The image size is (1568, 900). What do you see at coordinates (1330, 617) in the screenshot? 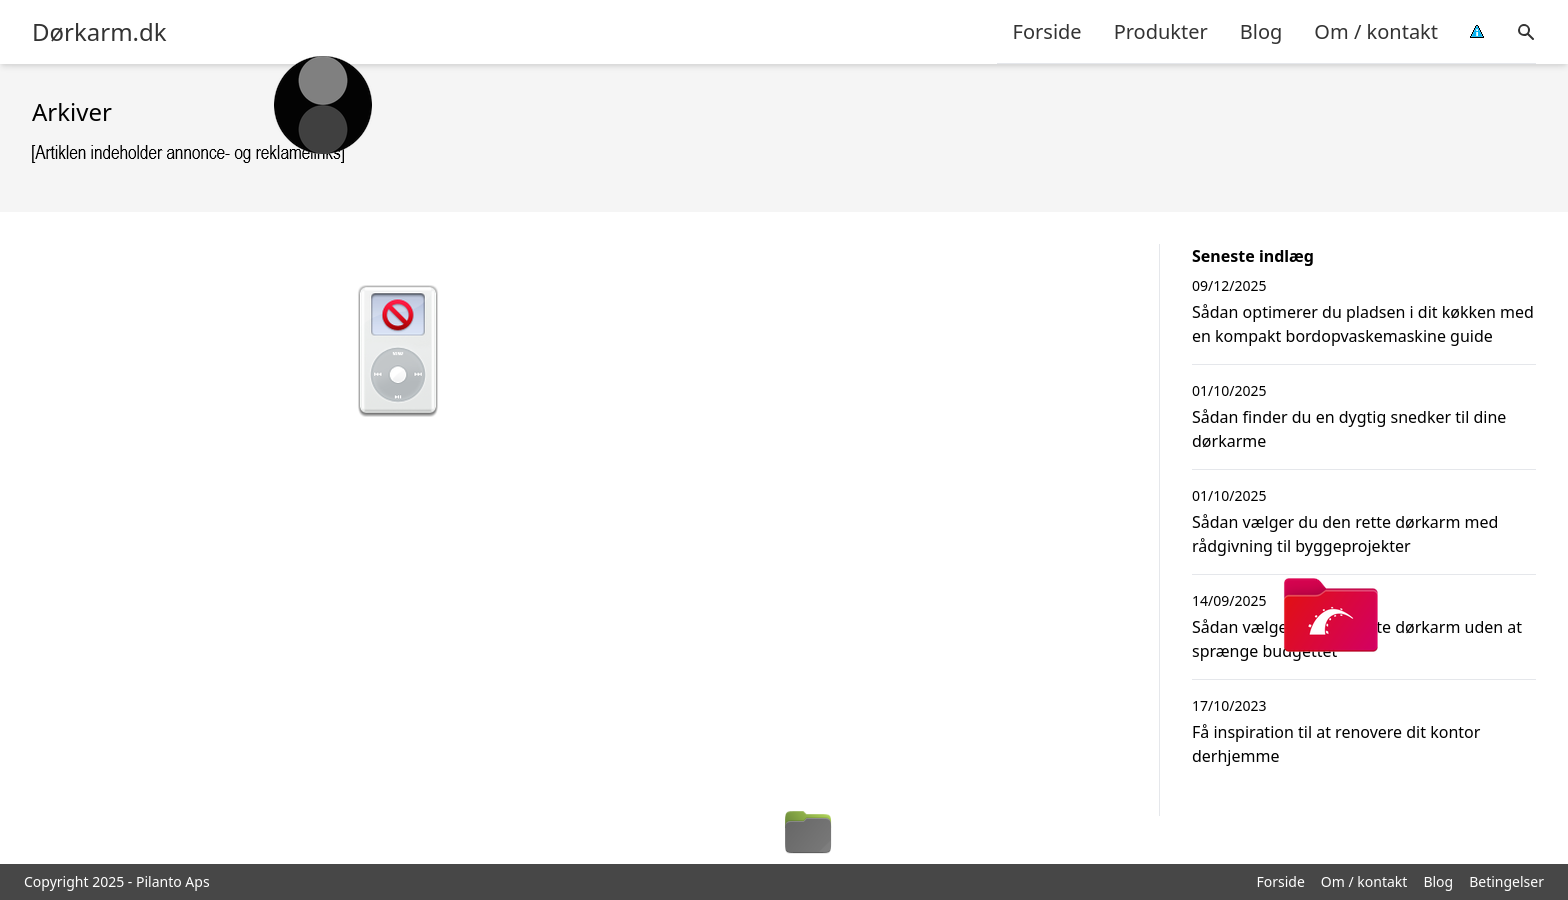
I see `folder containing ruby on rails project files` at bounding box center [1330, 617].